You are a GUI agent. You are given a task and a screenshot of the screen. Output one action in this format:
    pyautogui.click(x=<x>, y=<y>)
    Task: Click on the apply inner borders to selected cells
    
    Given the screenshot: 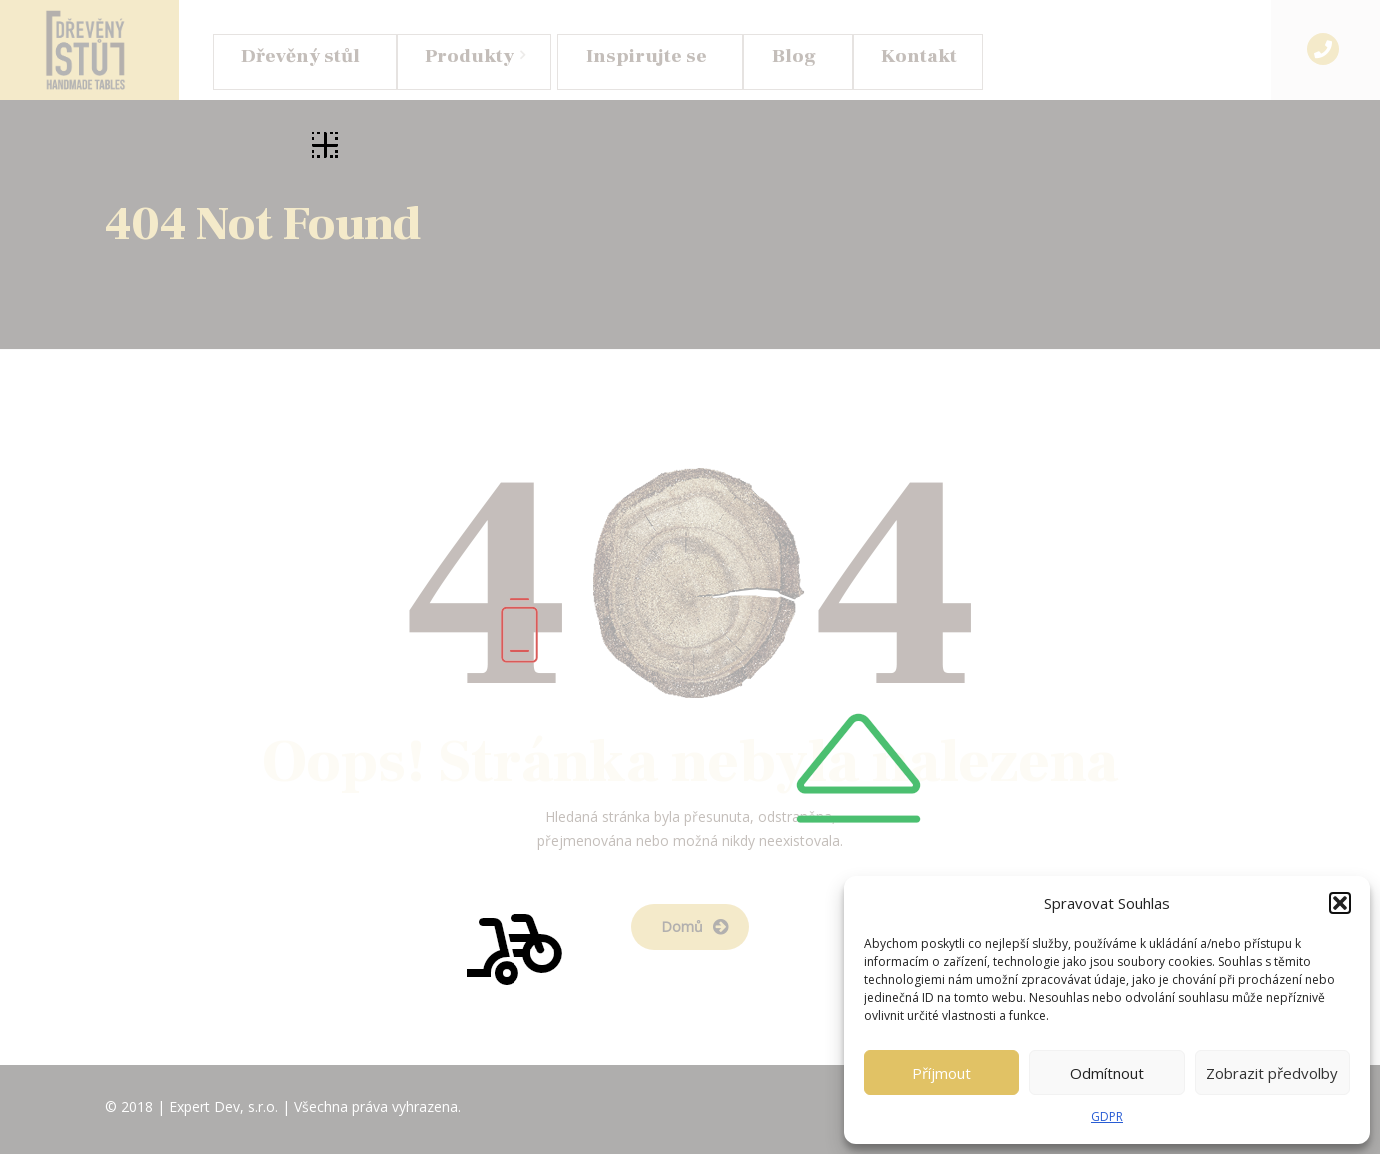 What is the action you would take?
    pyautogui.click(x=325, y=145)
    